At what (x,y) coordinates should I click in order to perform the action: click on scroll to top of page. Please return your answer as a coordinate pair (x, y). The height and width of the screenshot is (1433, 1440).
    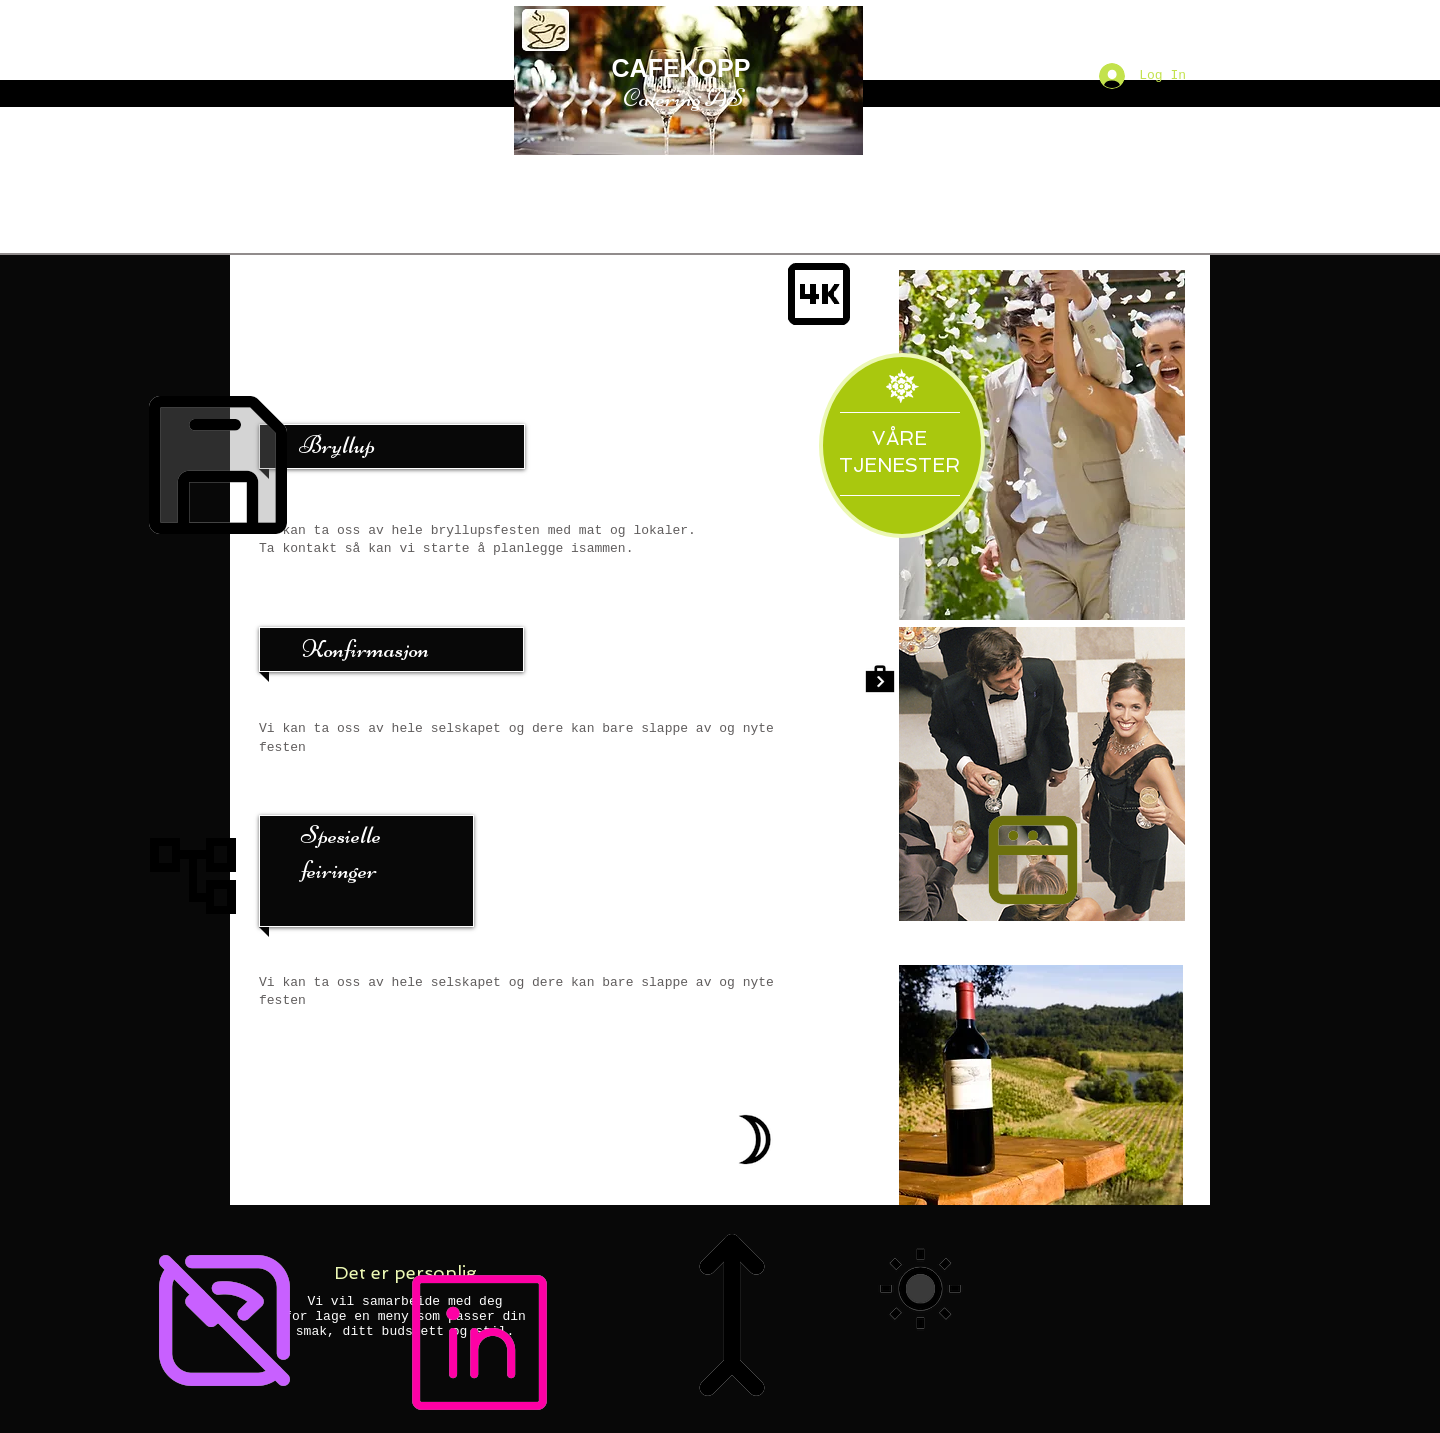
    Looking at the image, I should click on (732, 1315).